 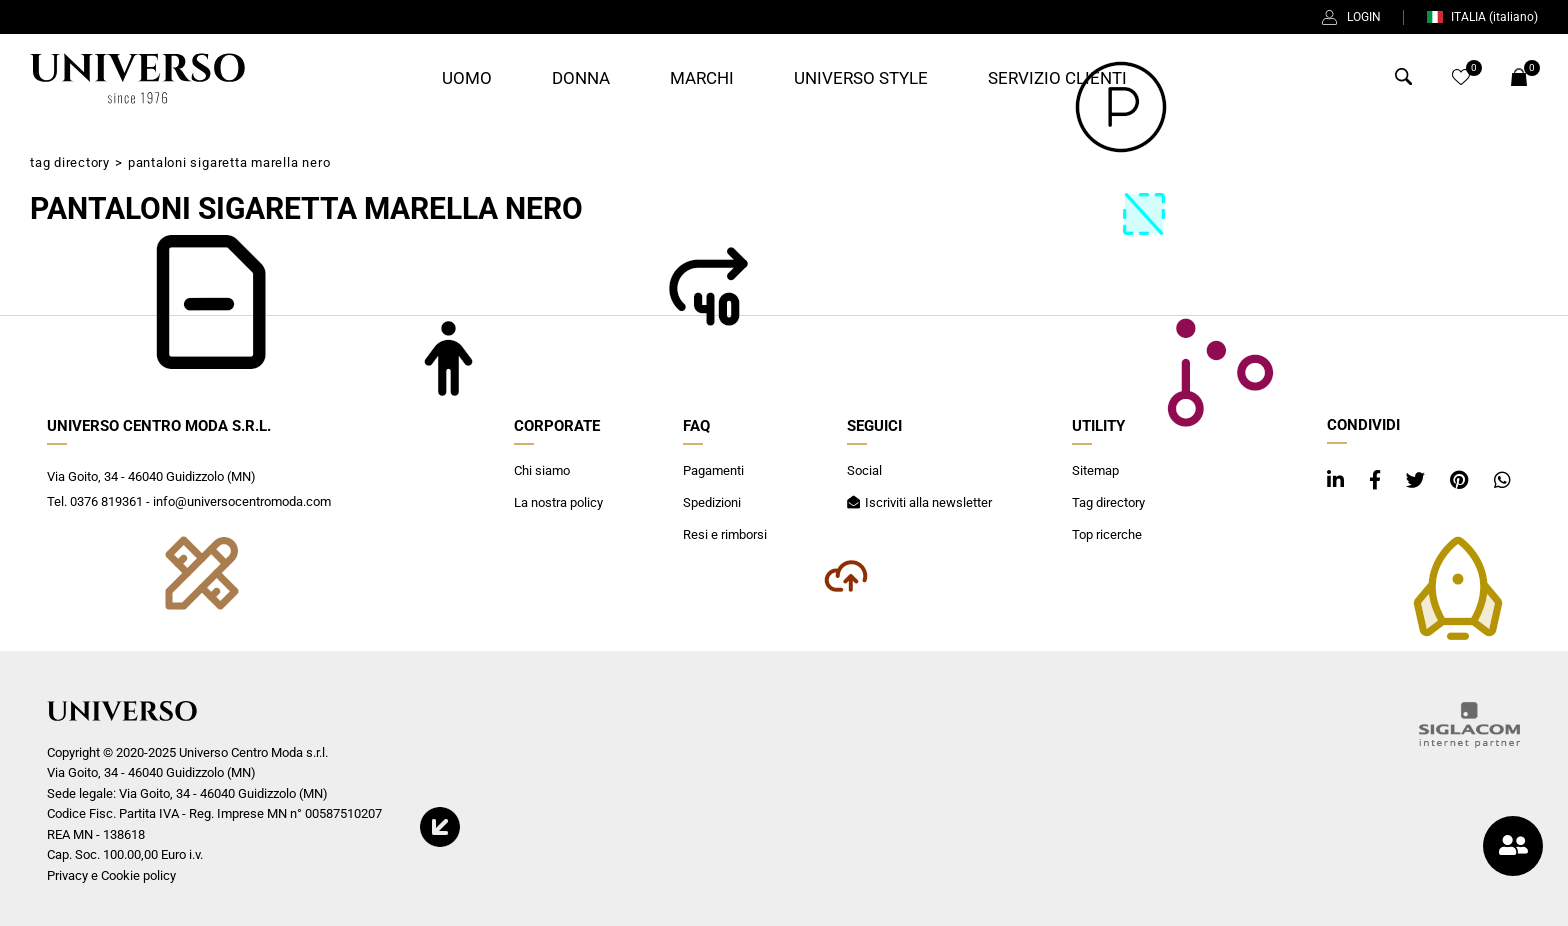 What do you see at coordinates (448, 358) in the screenshot?
I see `view your profile` at bounding box center [448, 358].